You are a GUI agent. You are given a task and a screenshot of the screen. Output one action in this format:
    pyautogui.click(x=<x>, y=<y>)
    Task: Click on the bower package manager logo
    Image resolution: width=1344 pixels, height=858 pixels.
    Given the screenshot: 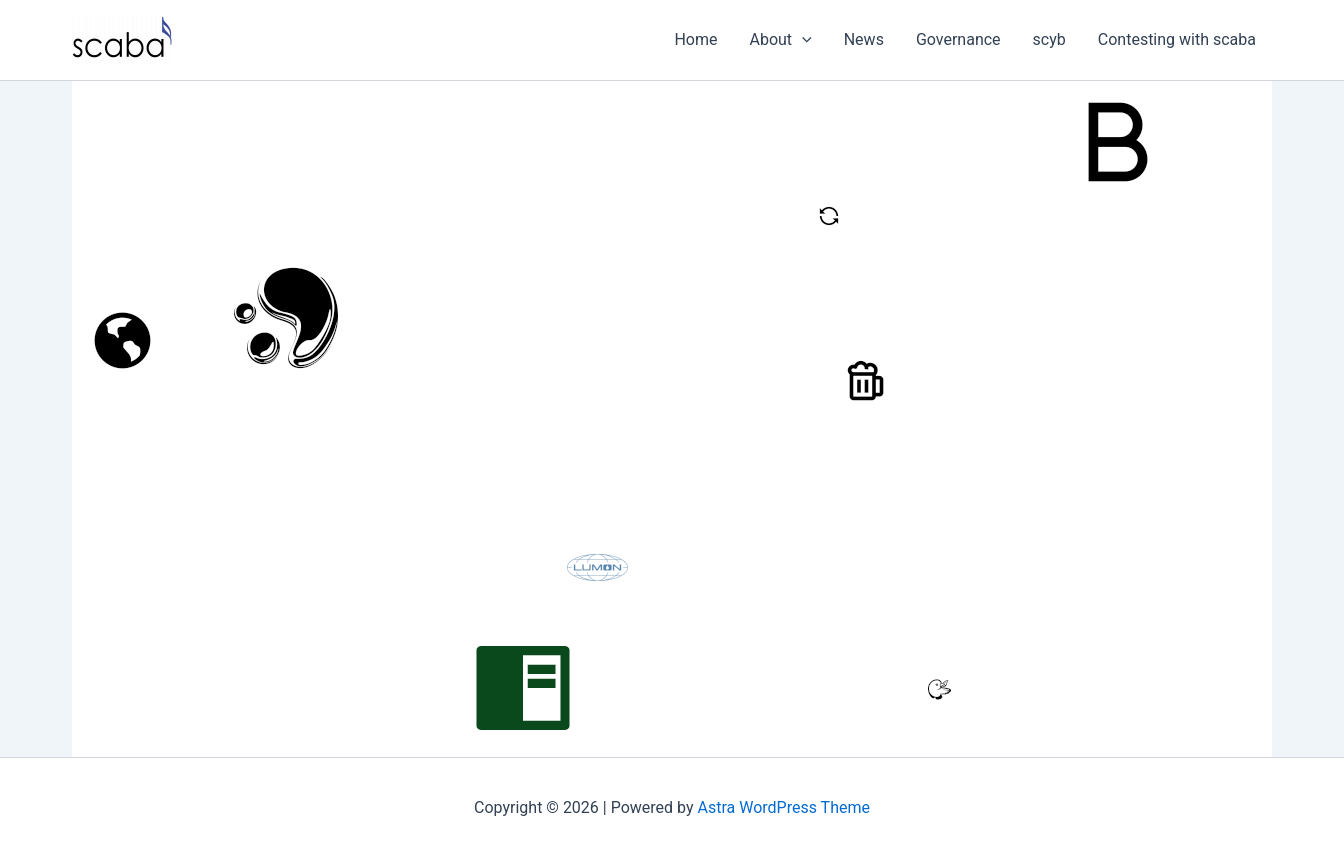 What is the action you would take?
    pyautogui.click(x=939, y=689)
    